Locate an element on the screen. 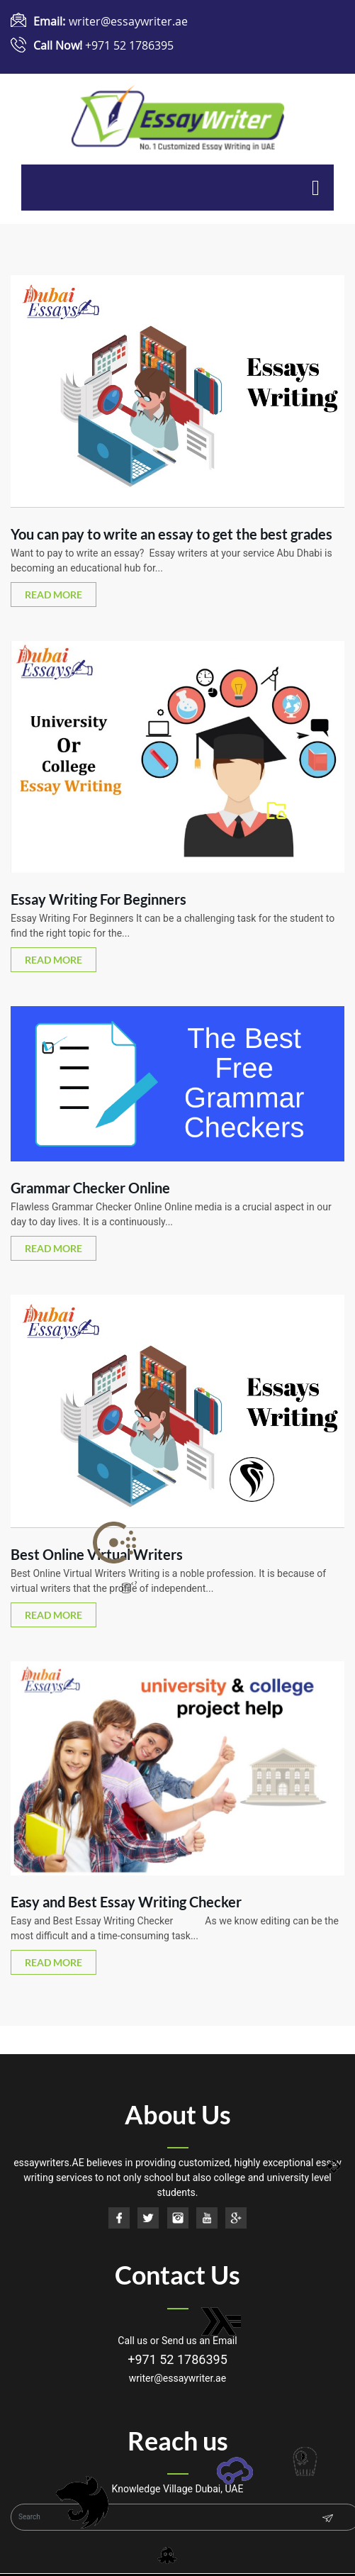  open CapRover dashboard is located at coordinates (252, 1479).